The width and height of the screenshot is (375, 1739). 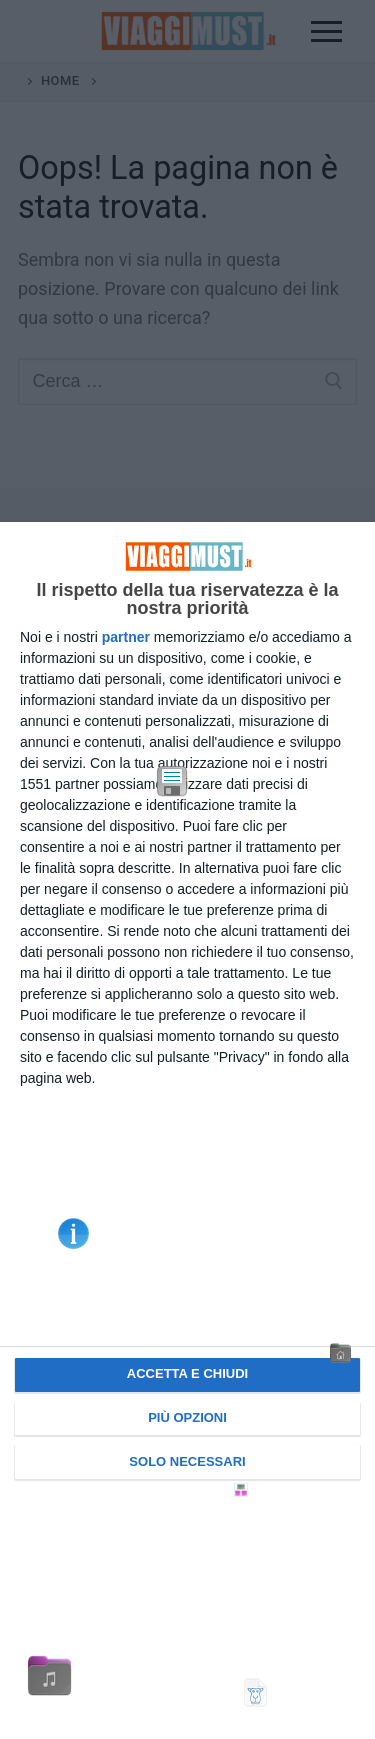 What do you see at coordinates (172, 781) in the screenshot?
I see `save file to disk` at bounding box center [172, 781].